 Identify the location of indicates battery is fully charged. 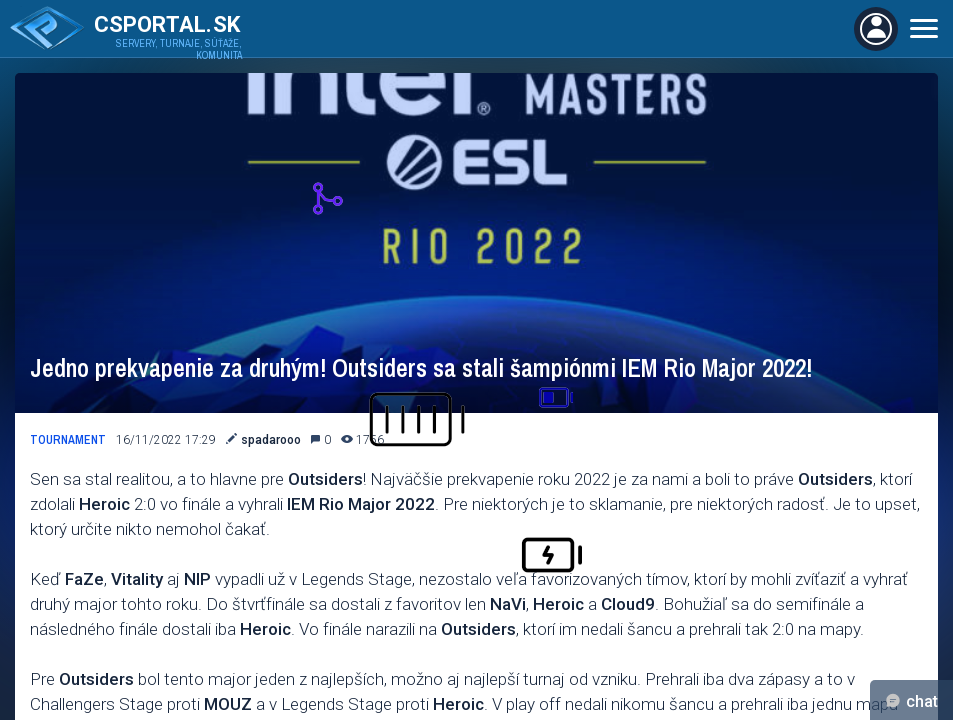
(415, 419).